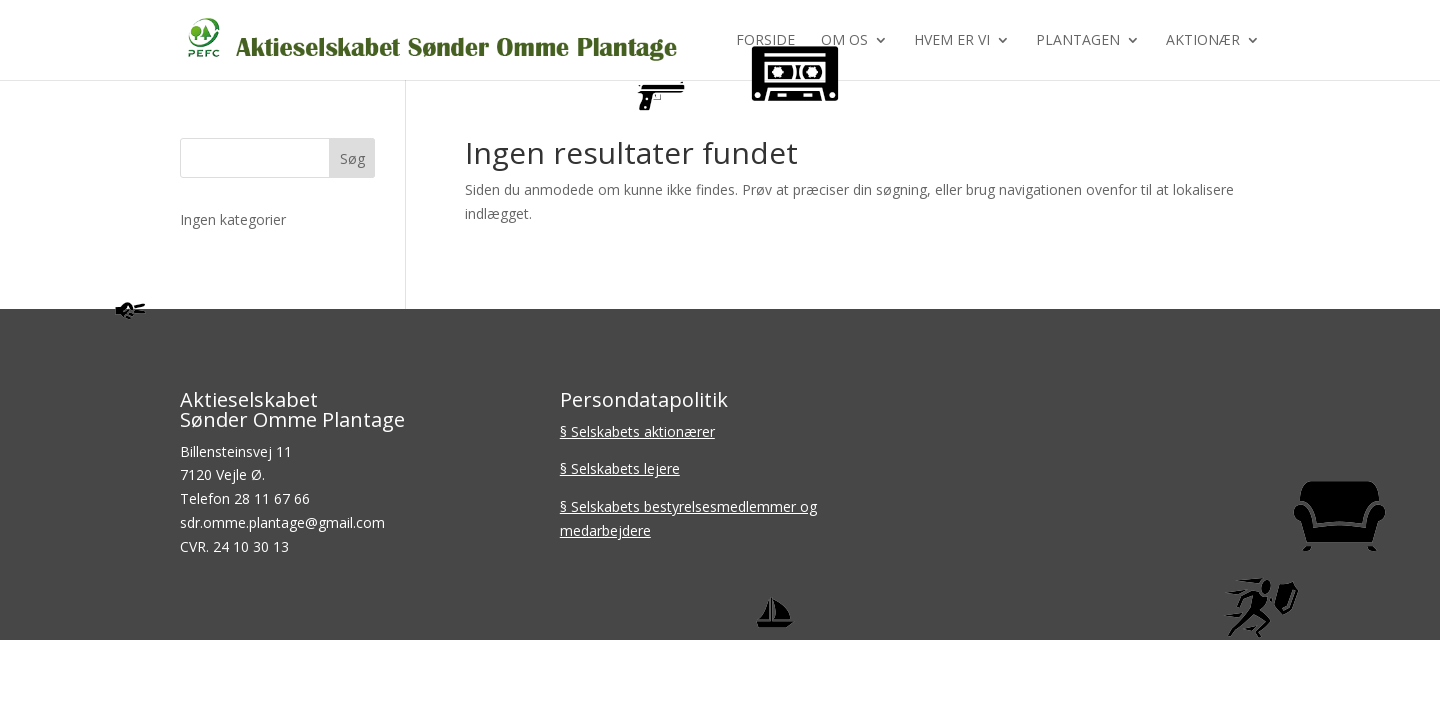  What do you see at coordinates (1261, 608) in the screenshot?
I see `activate shield bash ability` at bounding box center [1261, 608].